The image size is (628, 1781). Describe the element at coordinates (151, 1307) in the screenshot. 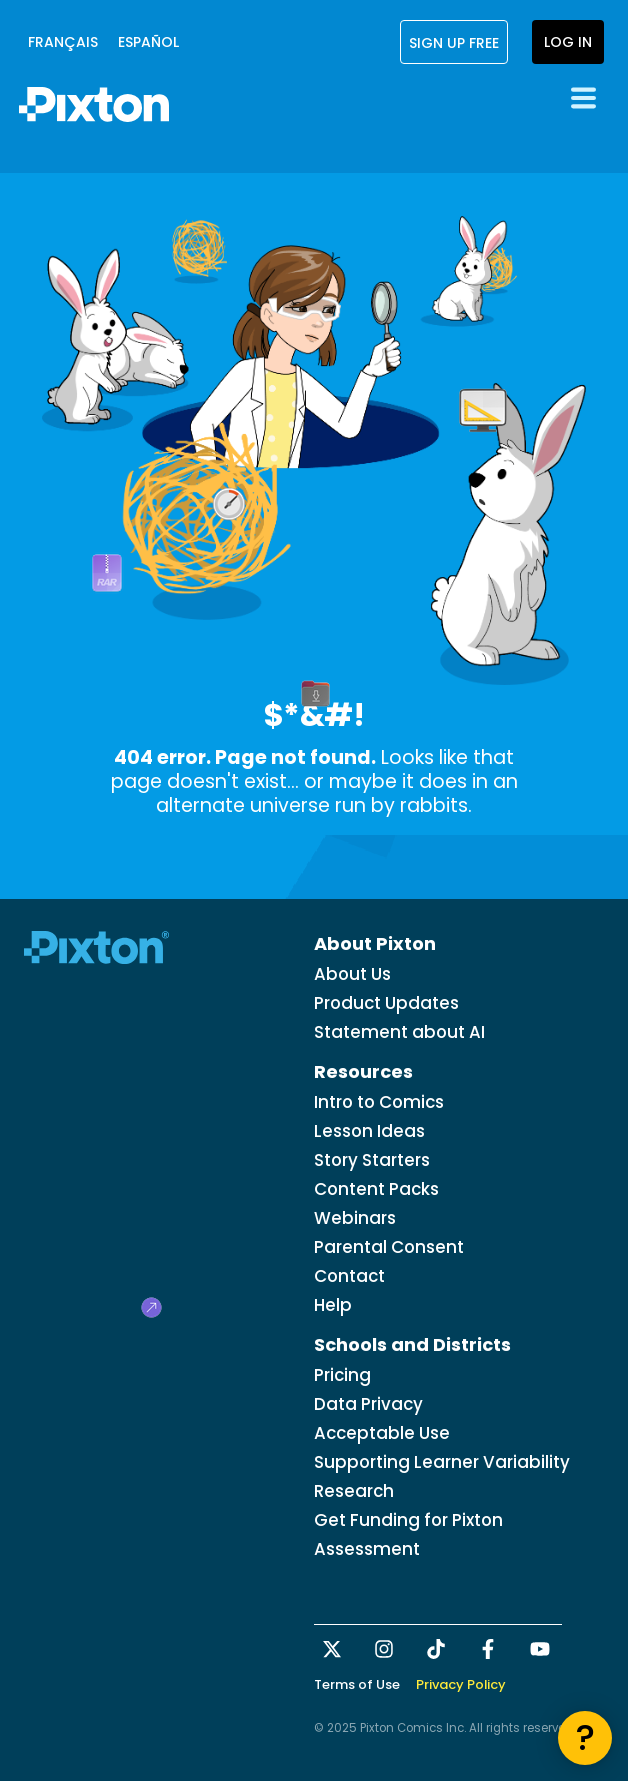

I see `indicates a symbolic link or shortcut to another file` at that location.